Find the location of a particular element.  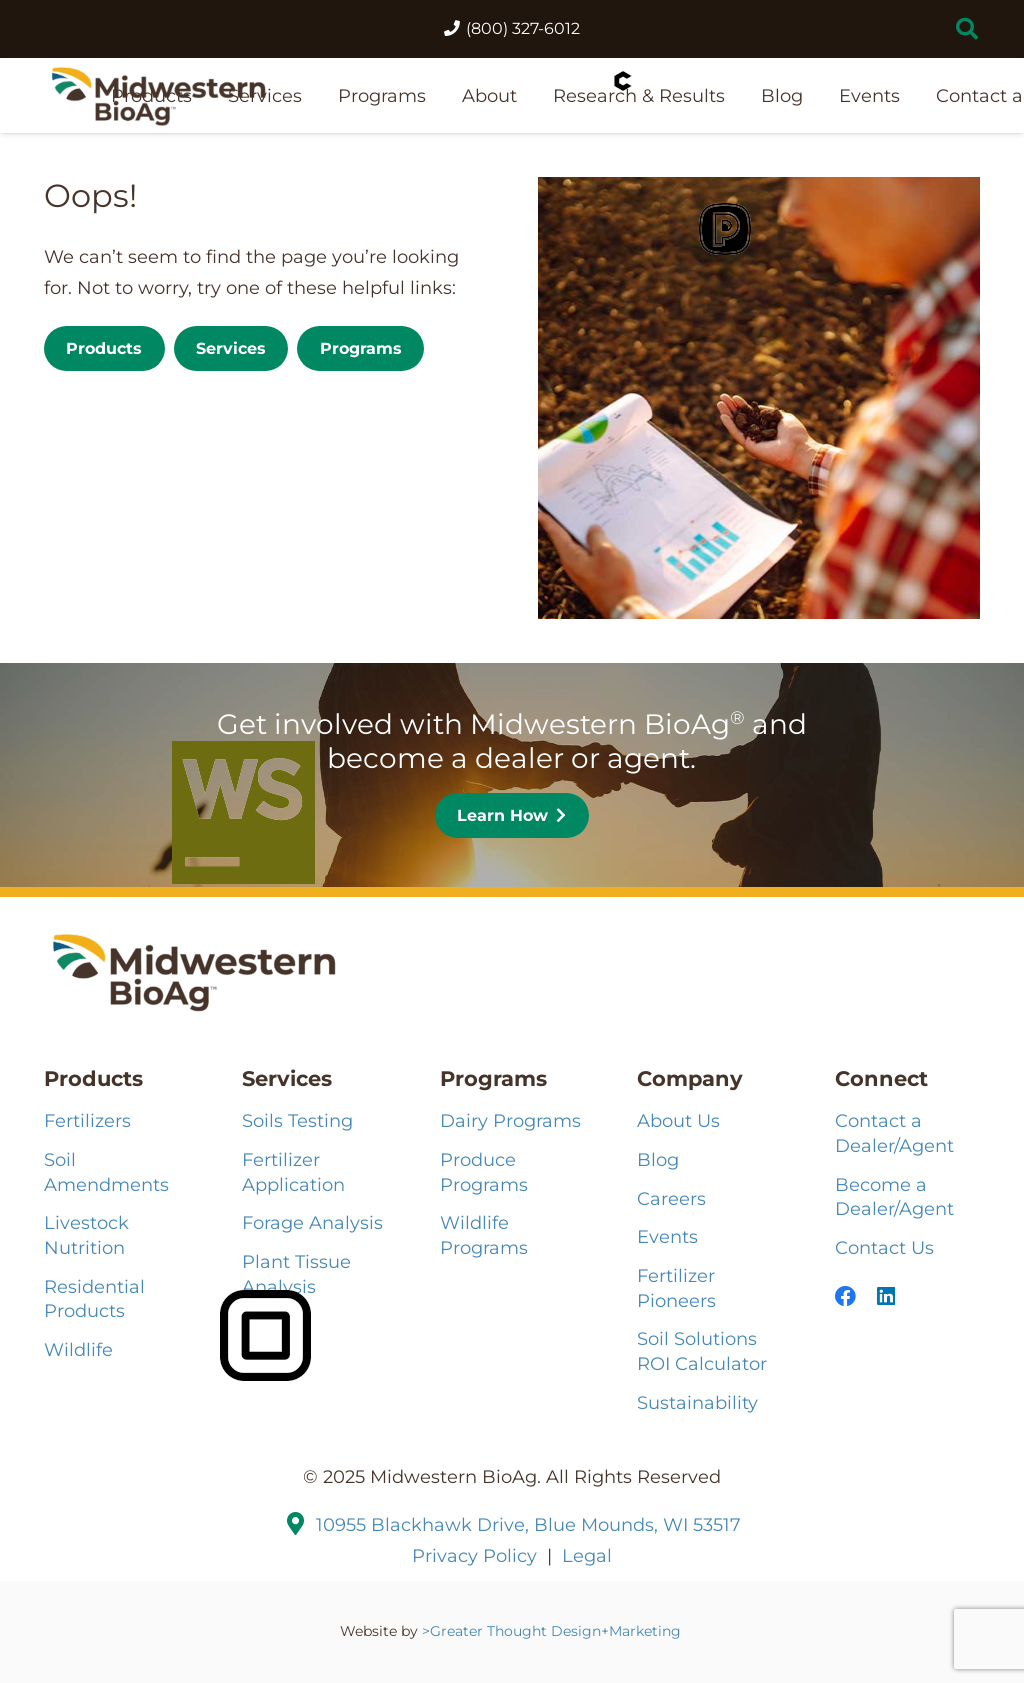

open the smoothcomp app is located at coordinates (265, 1335).